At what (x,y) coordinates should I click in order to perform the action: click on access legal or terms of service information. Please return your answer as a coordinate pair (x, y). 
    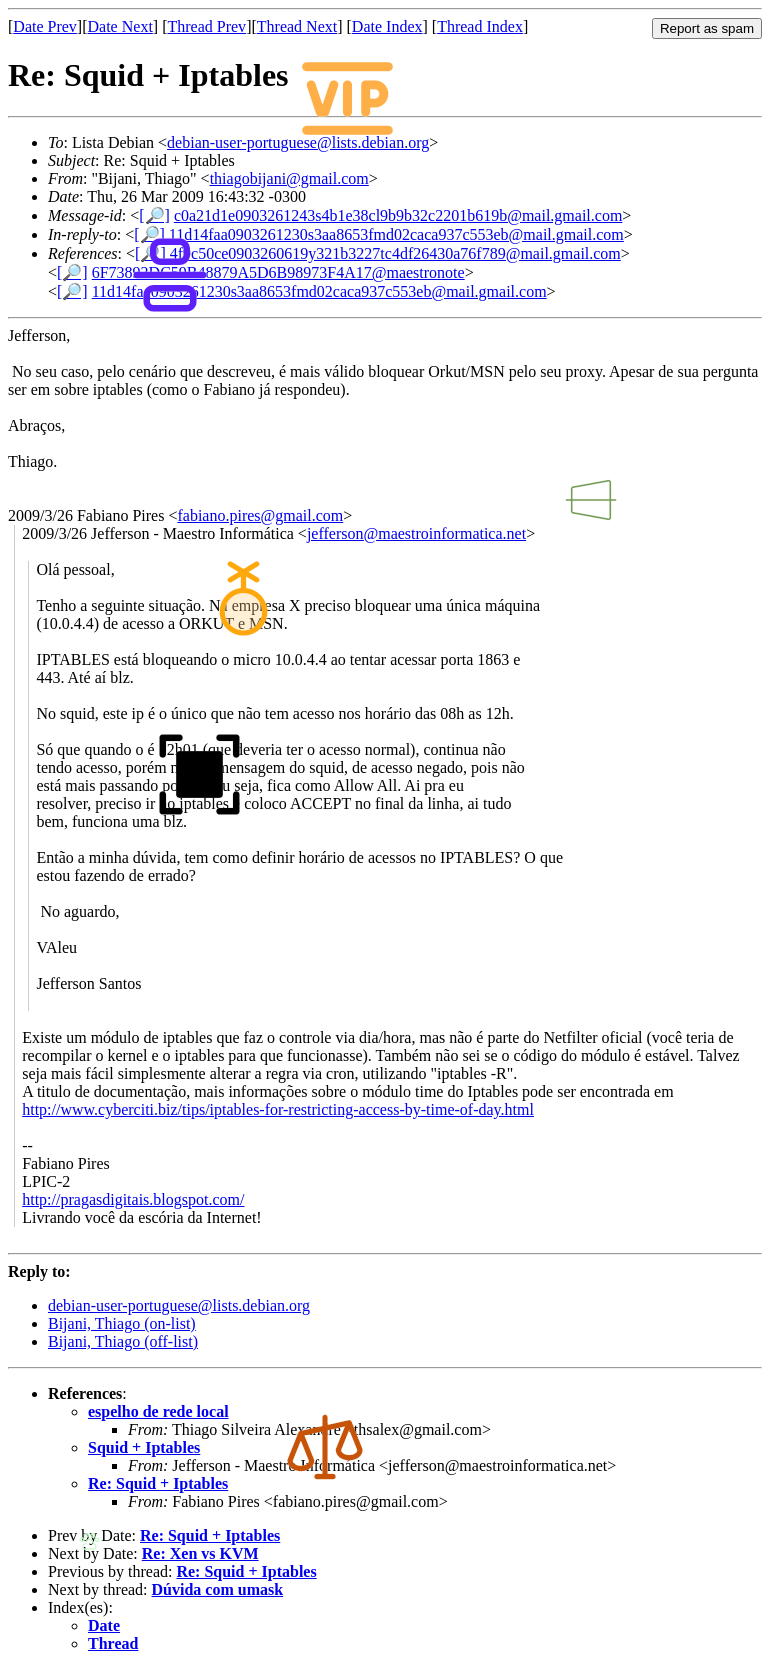
    Looking at the image, I should click on (325, 1447).